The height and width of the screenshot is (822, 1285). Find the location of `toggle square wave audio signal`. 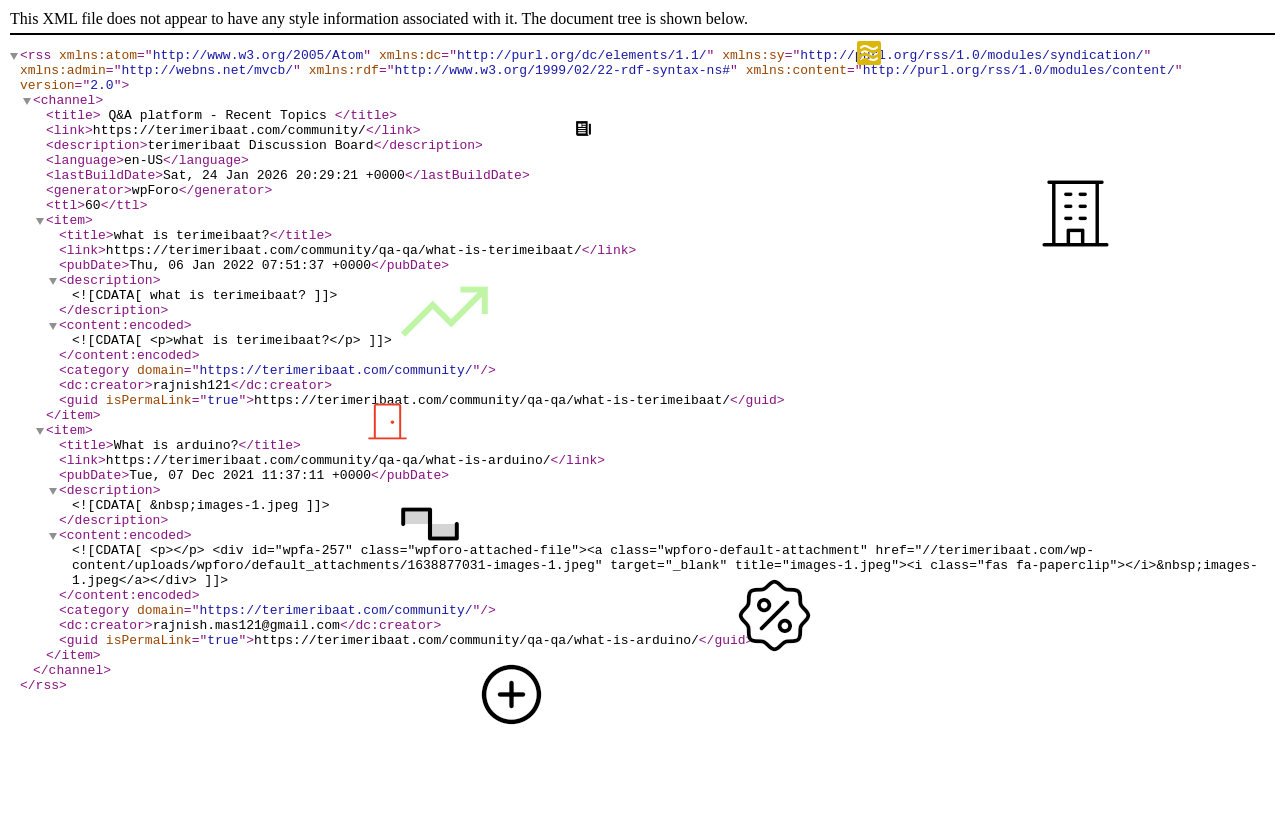

toggle square wave audio signal is located at coordinates (430, 524).